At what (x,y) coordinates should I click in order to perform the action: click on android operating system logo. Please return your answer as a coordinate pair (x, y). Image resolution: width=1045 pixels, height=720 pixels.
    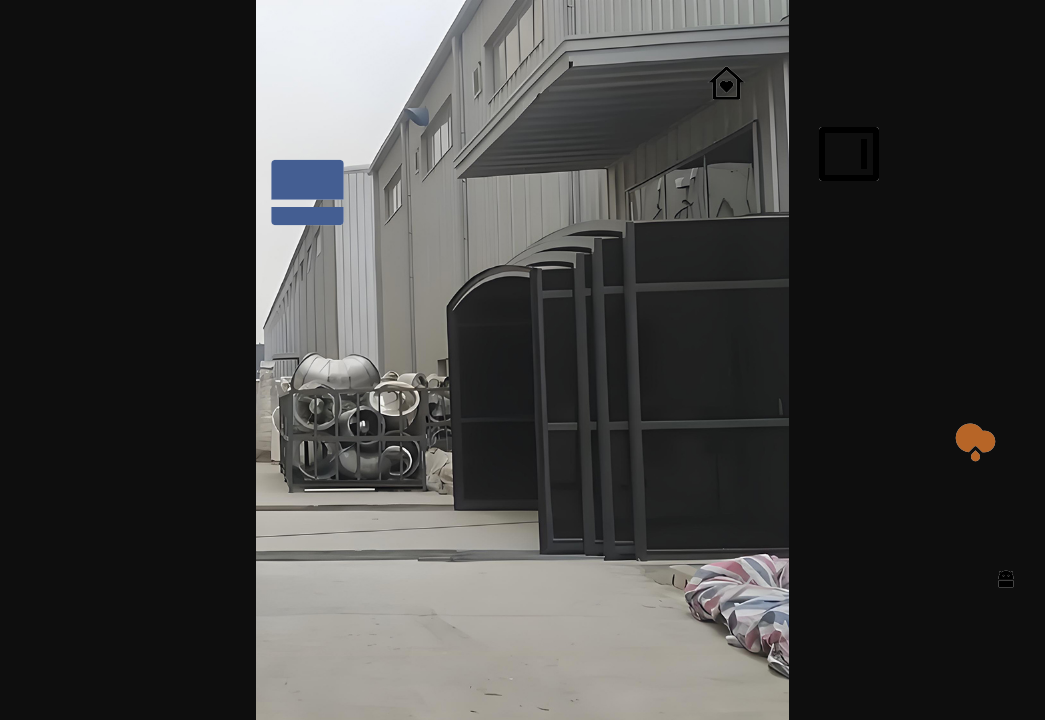
    Looking at the image, I should click on (1006, 579).